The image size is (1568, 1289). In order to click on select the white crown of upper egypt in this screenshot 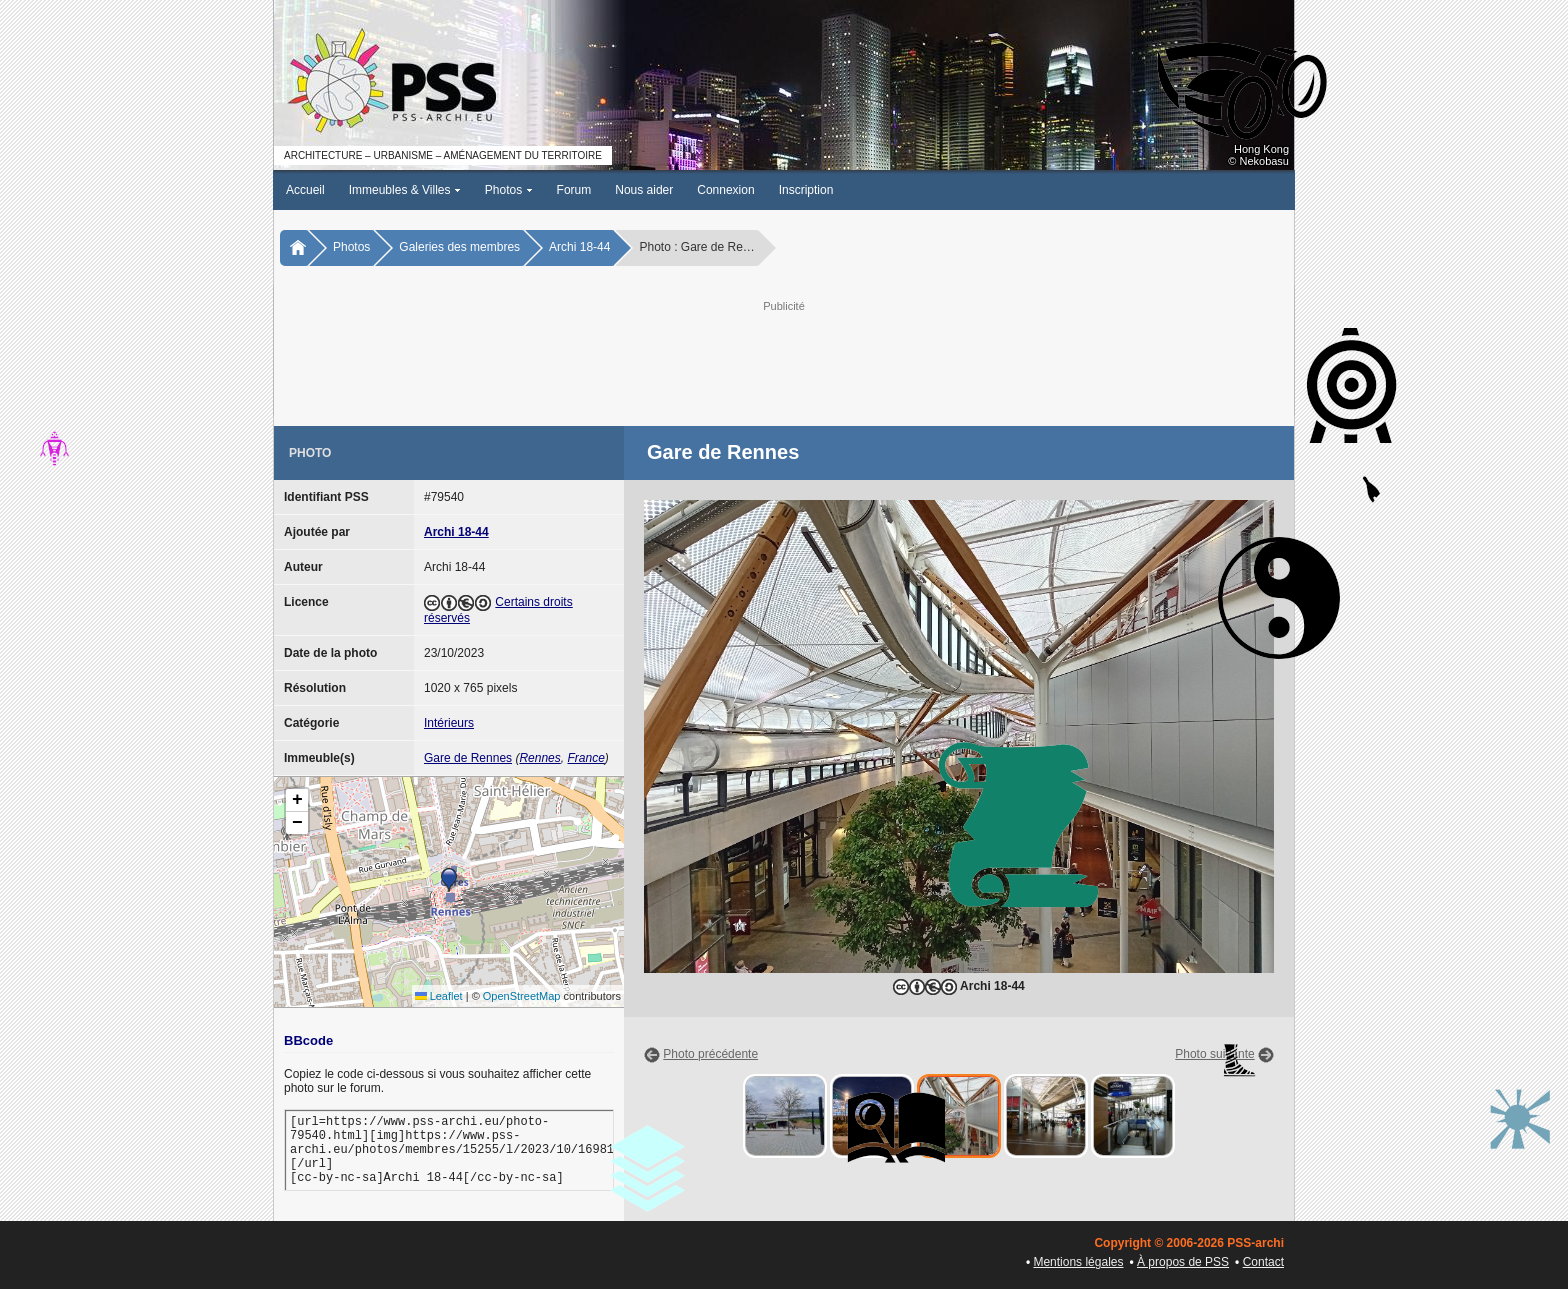, I will do `click(1371, 489)`.